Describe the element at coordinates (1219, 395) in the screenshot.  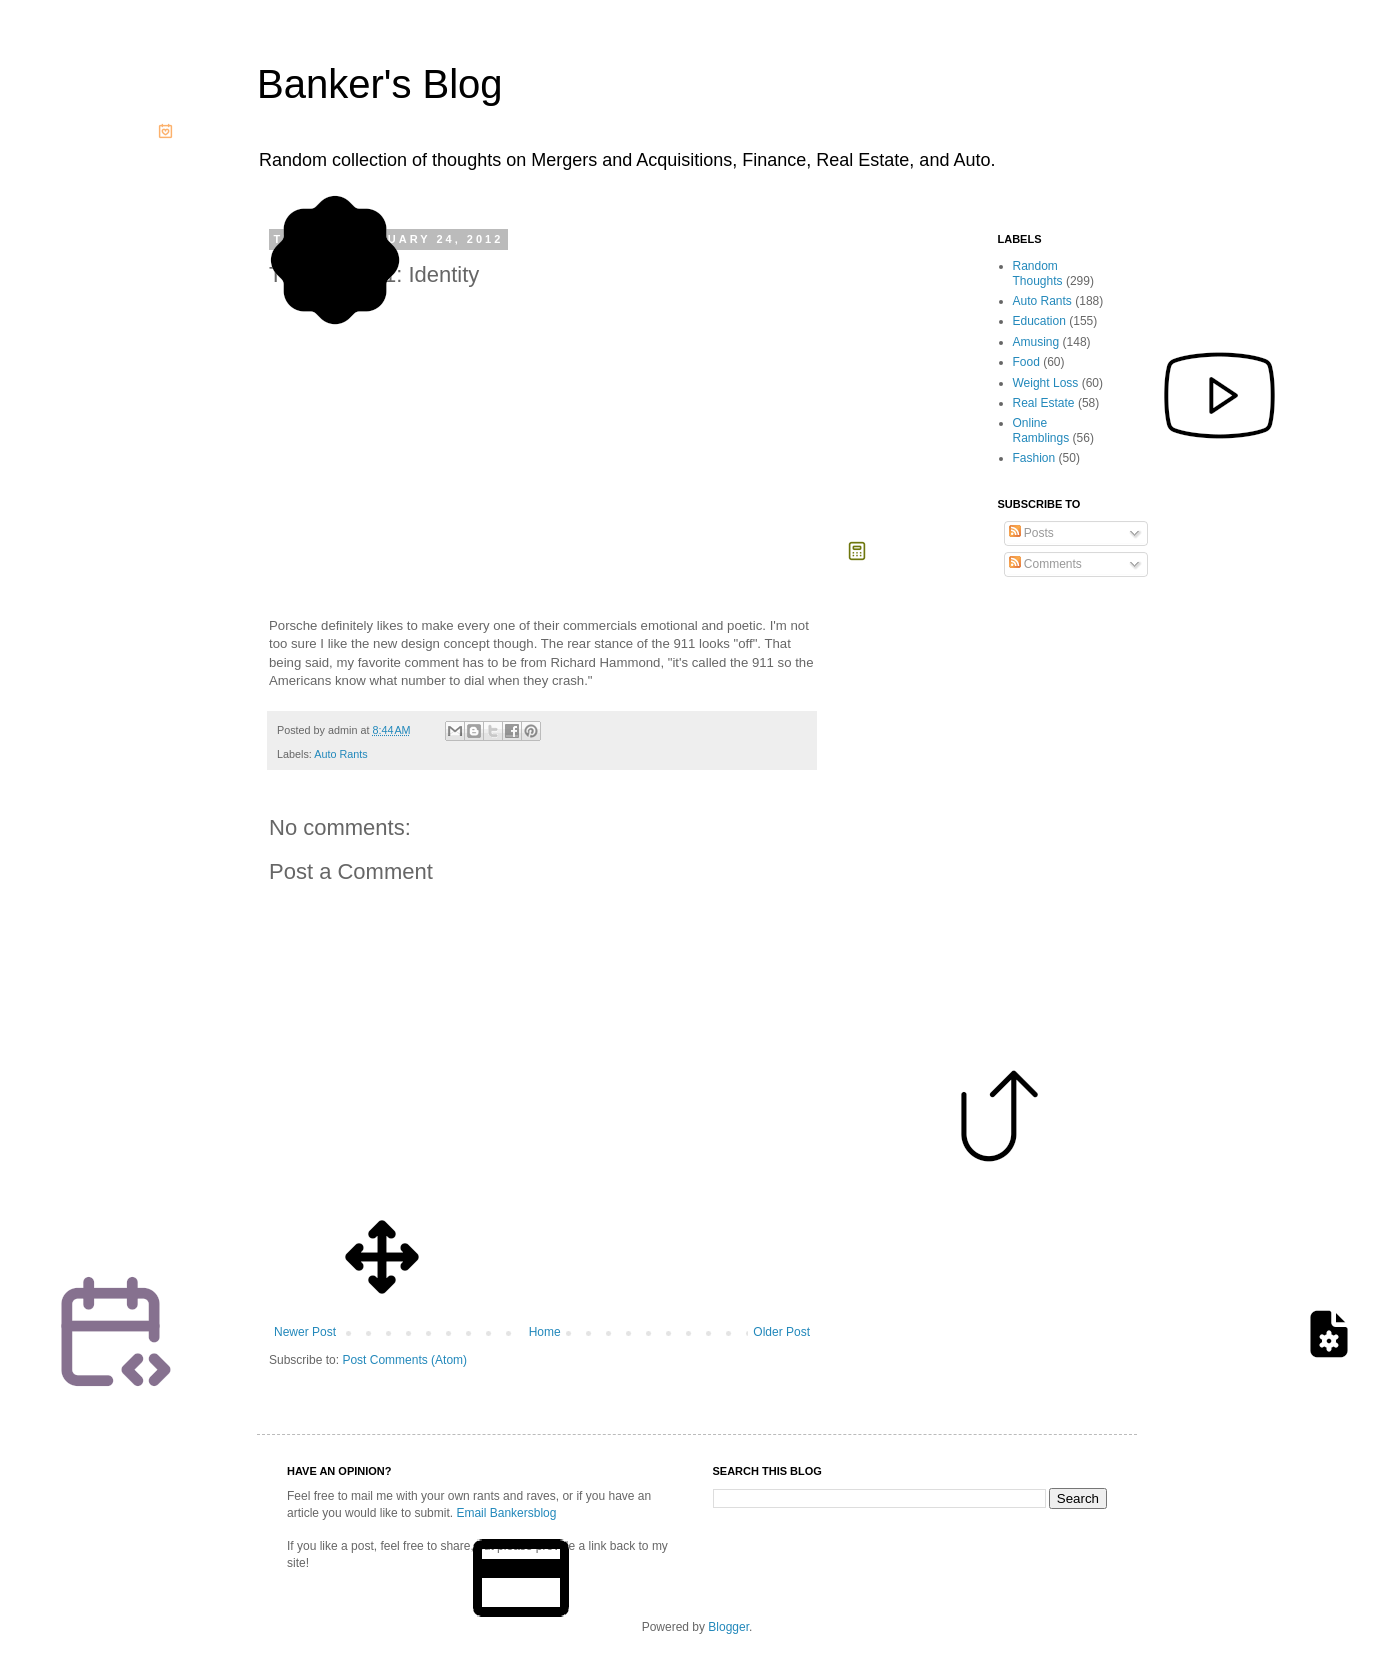
I see `open YouTube` at that location.